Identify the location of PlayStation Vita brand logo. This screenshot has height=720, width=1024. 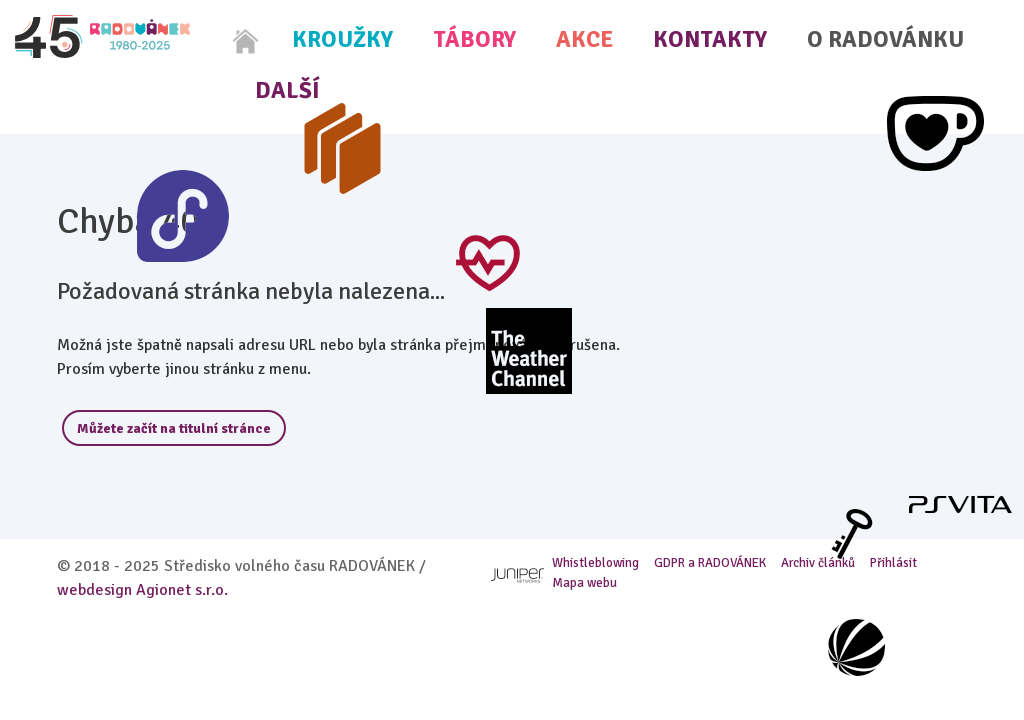
(960, 504).